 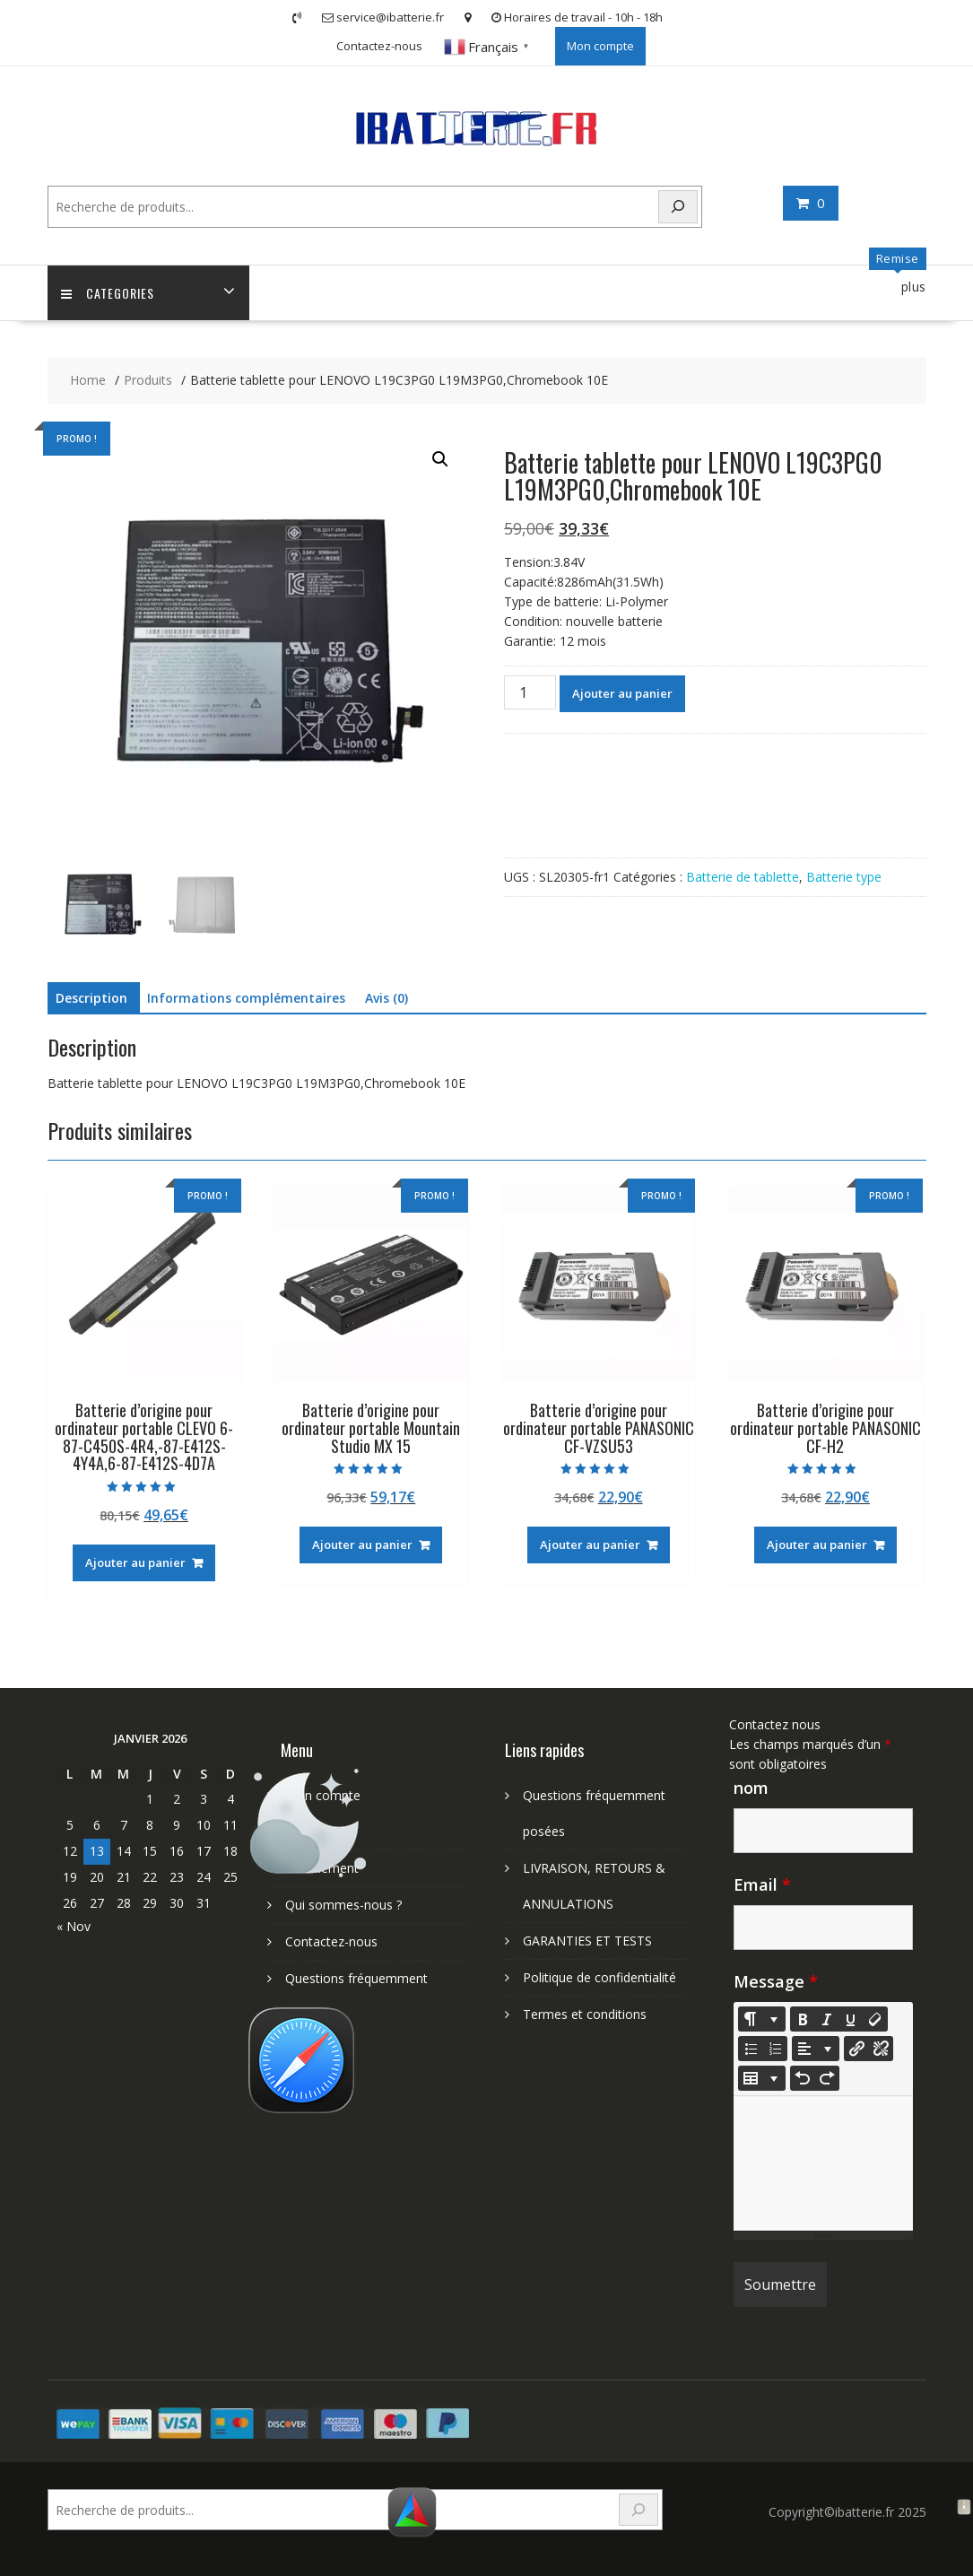 I want to click on open Safari web browser, so click(x=301, y=2060).